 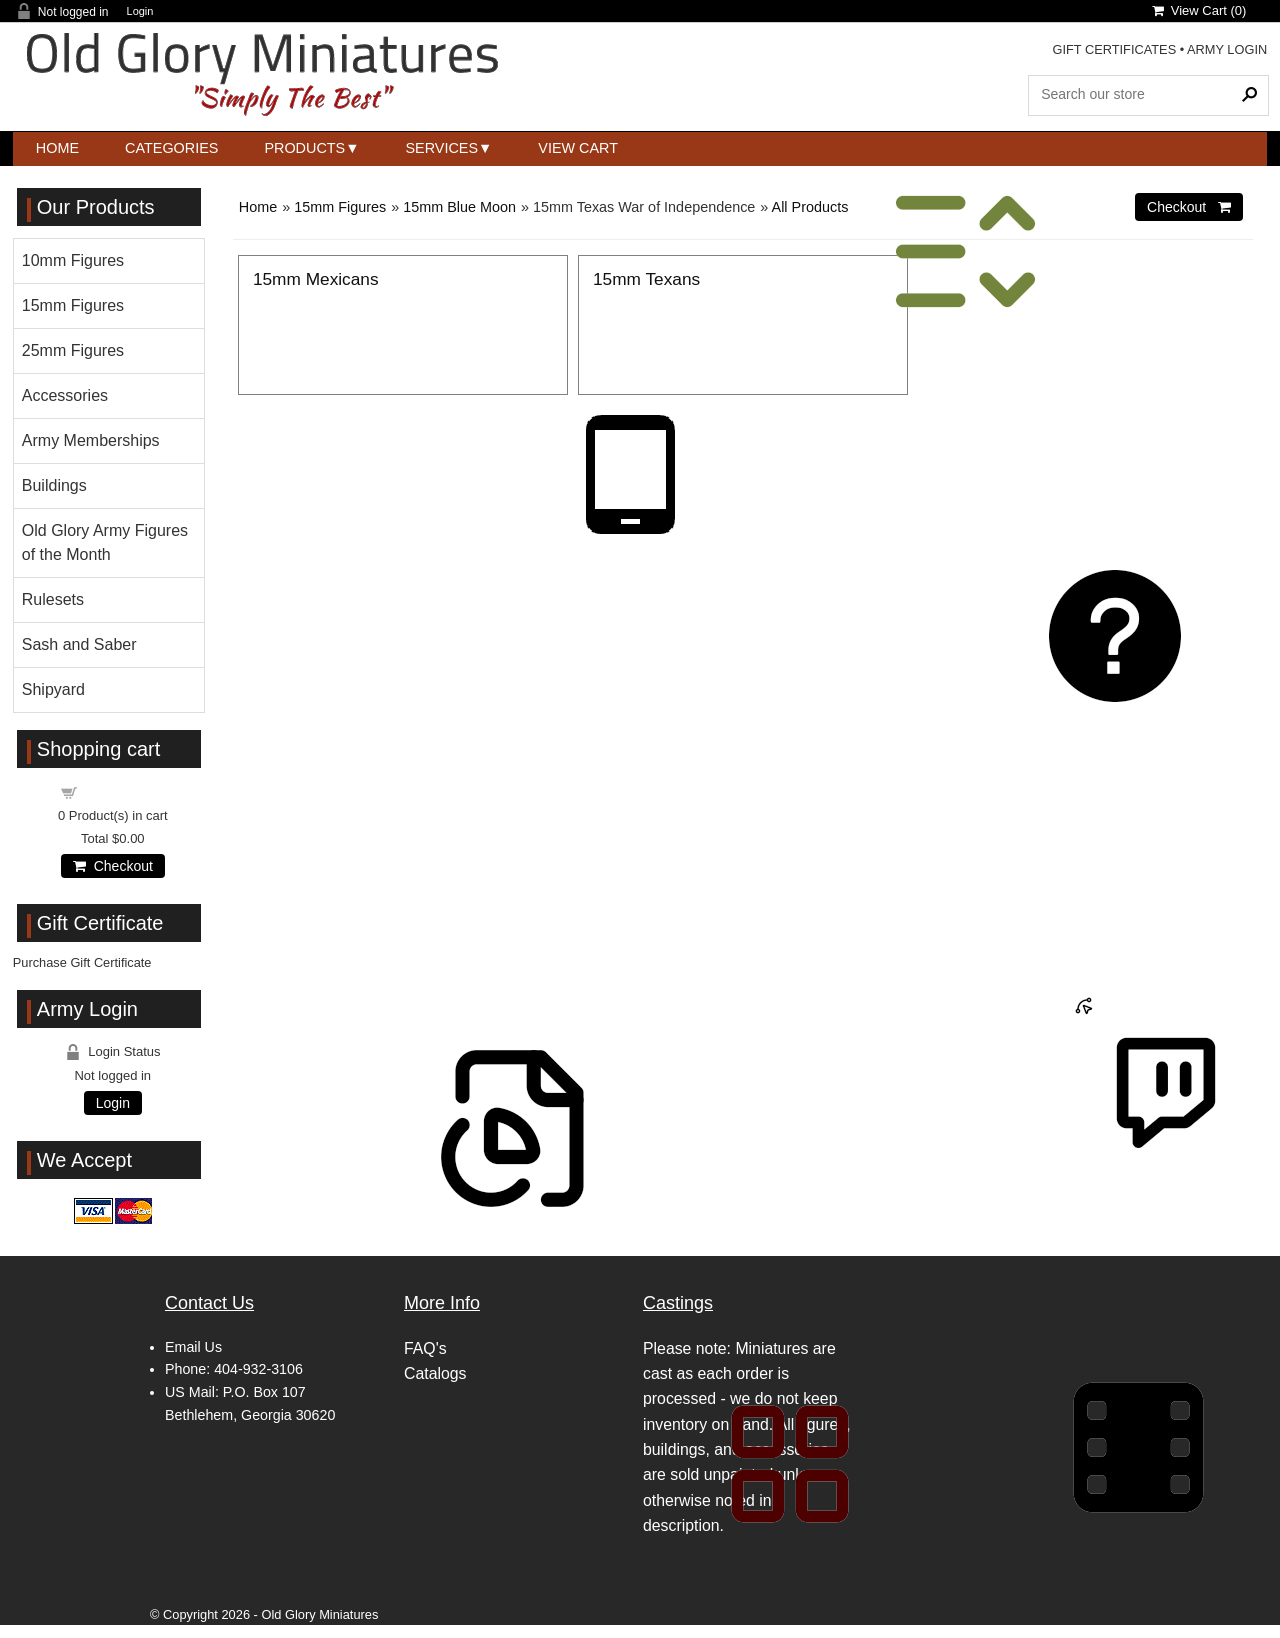 I want to click on sort list items ascending or descending, so click(x=965, y=251).